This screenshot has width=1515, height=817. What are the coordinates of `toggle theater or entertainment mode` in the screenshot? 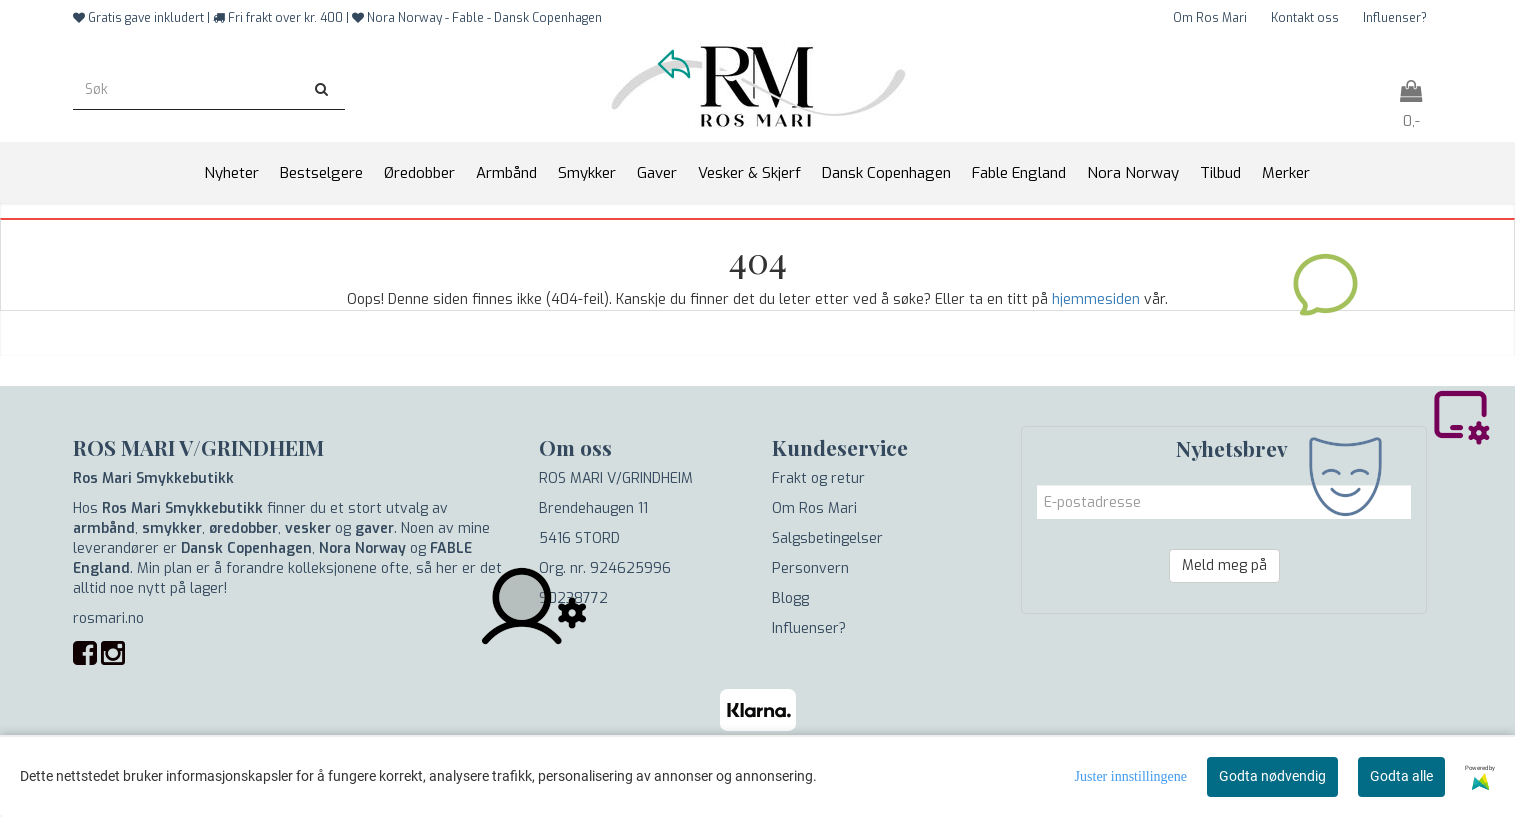 It's located at (1345, 473).